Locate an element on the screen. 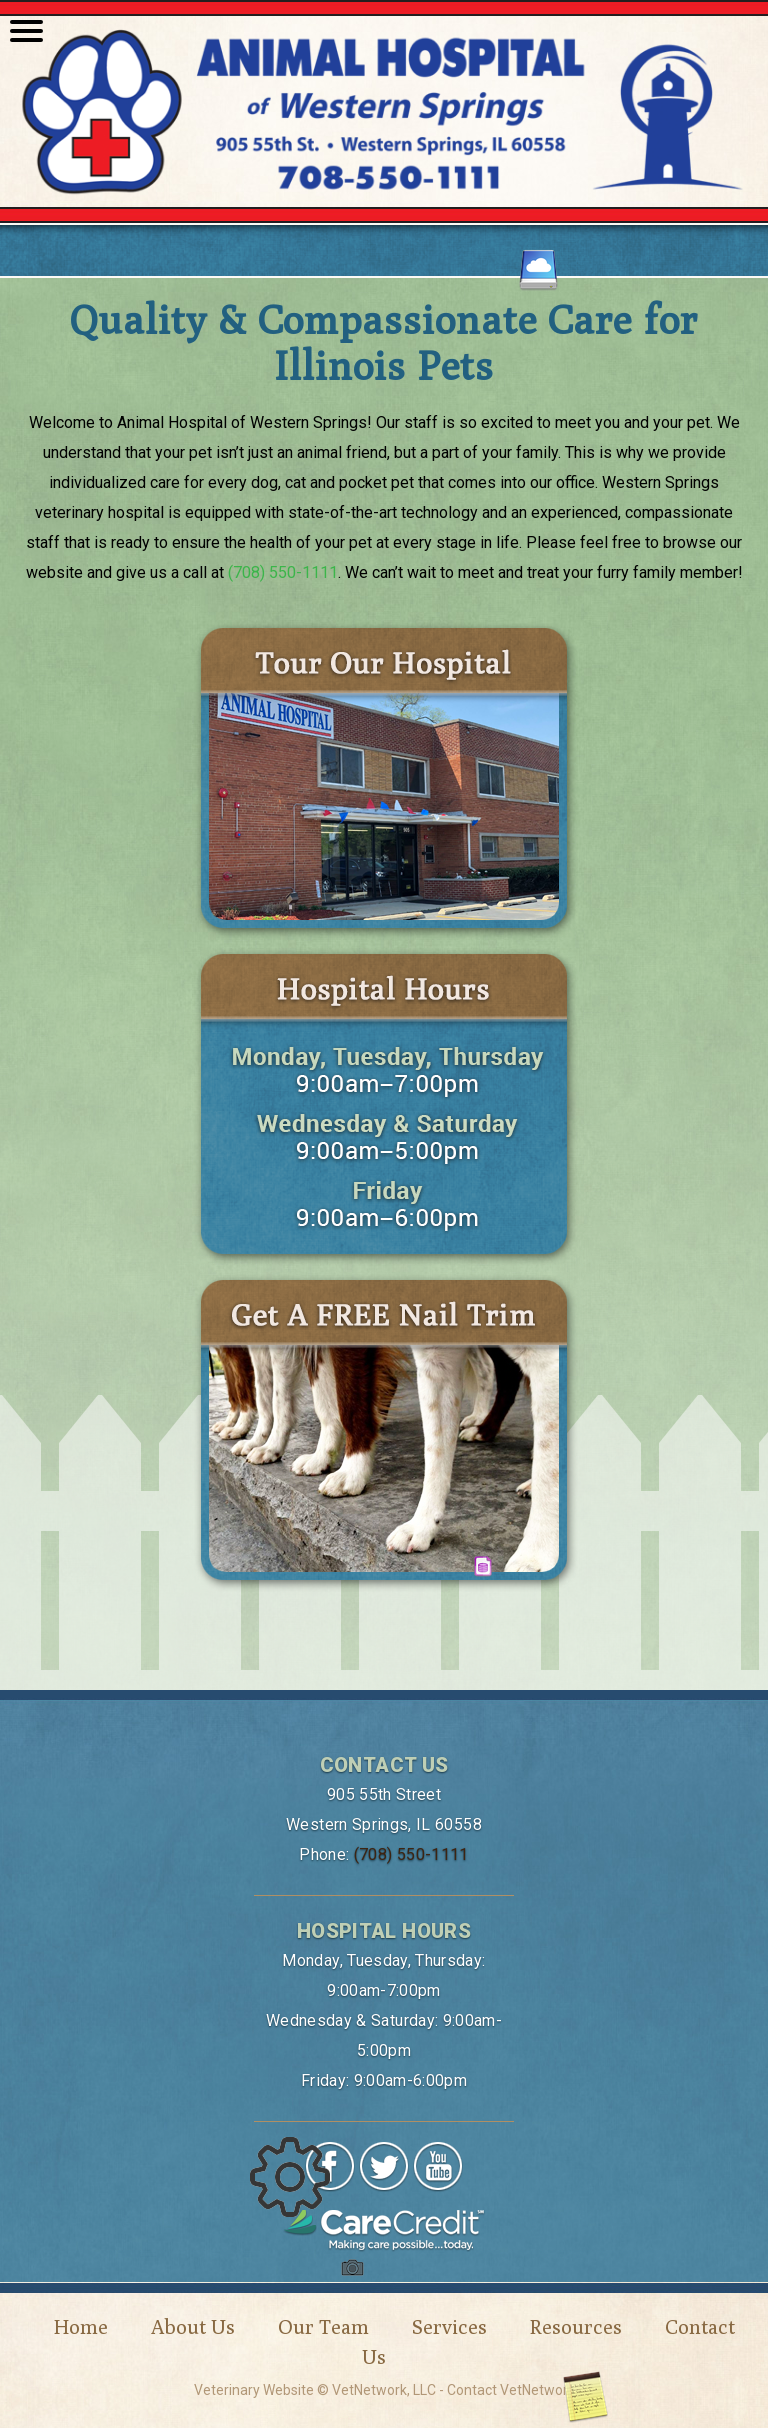  access your pictures folder in the sidebar is located at coordinates (352, 2267).